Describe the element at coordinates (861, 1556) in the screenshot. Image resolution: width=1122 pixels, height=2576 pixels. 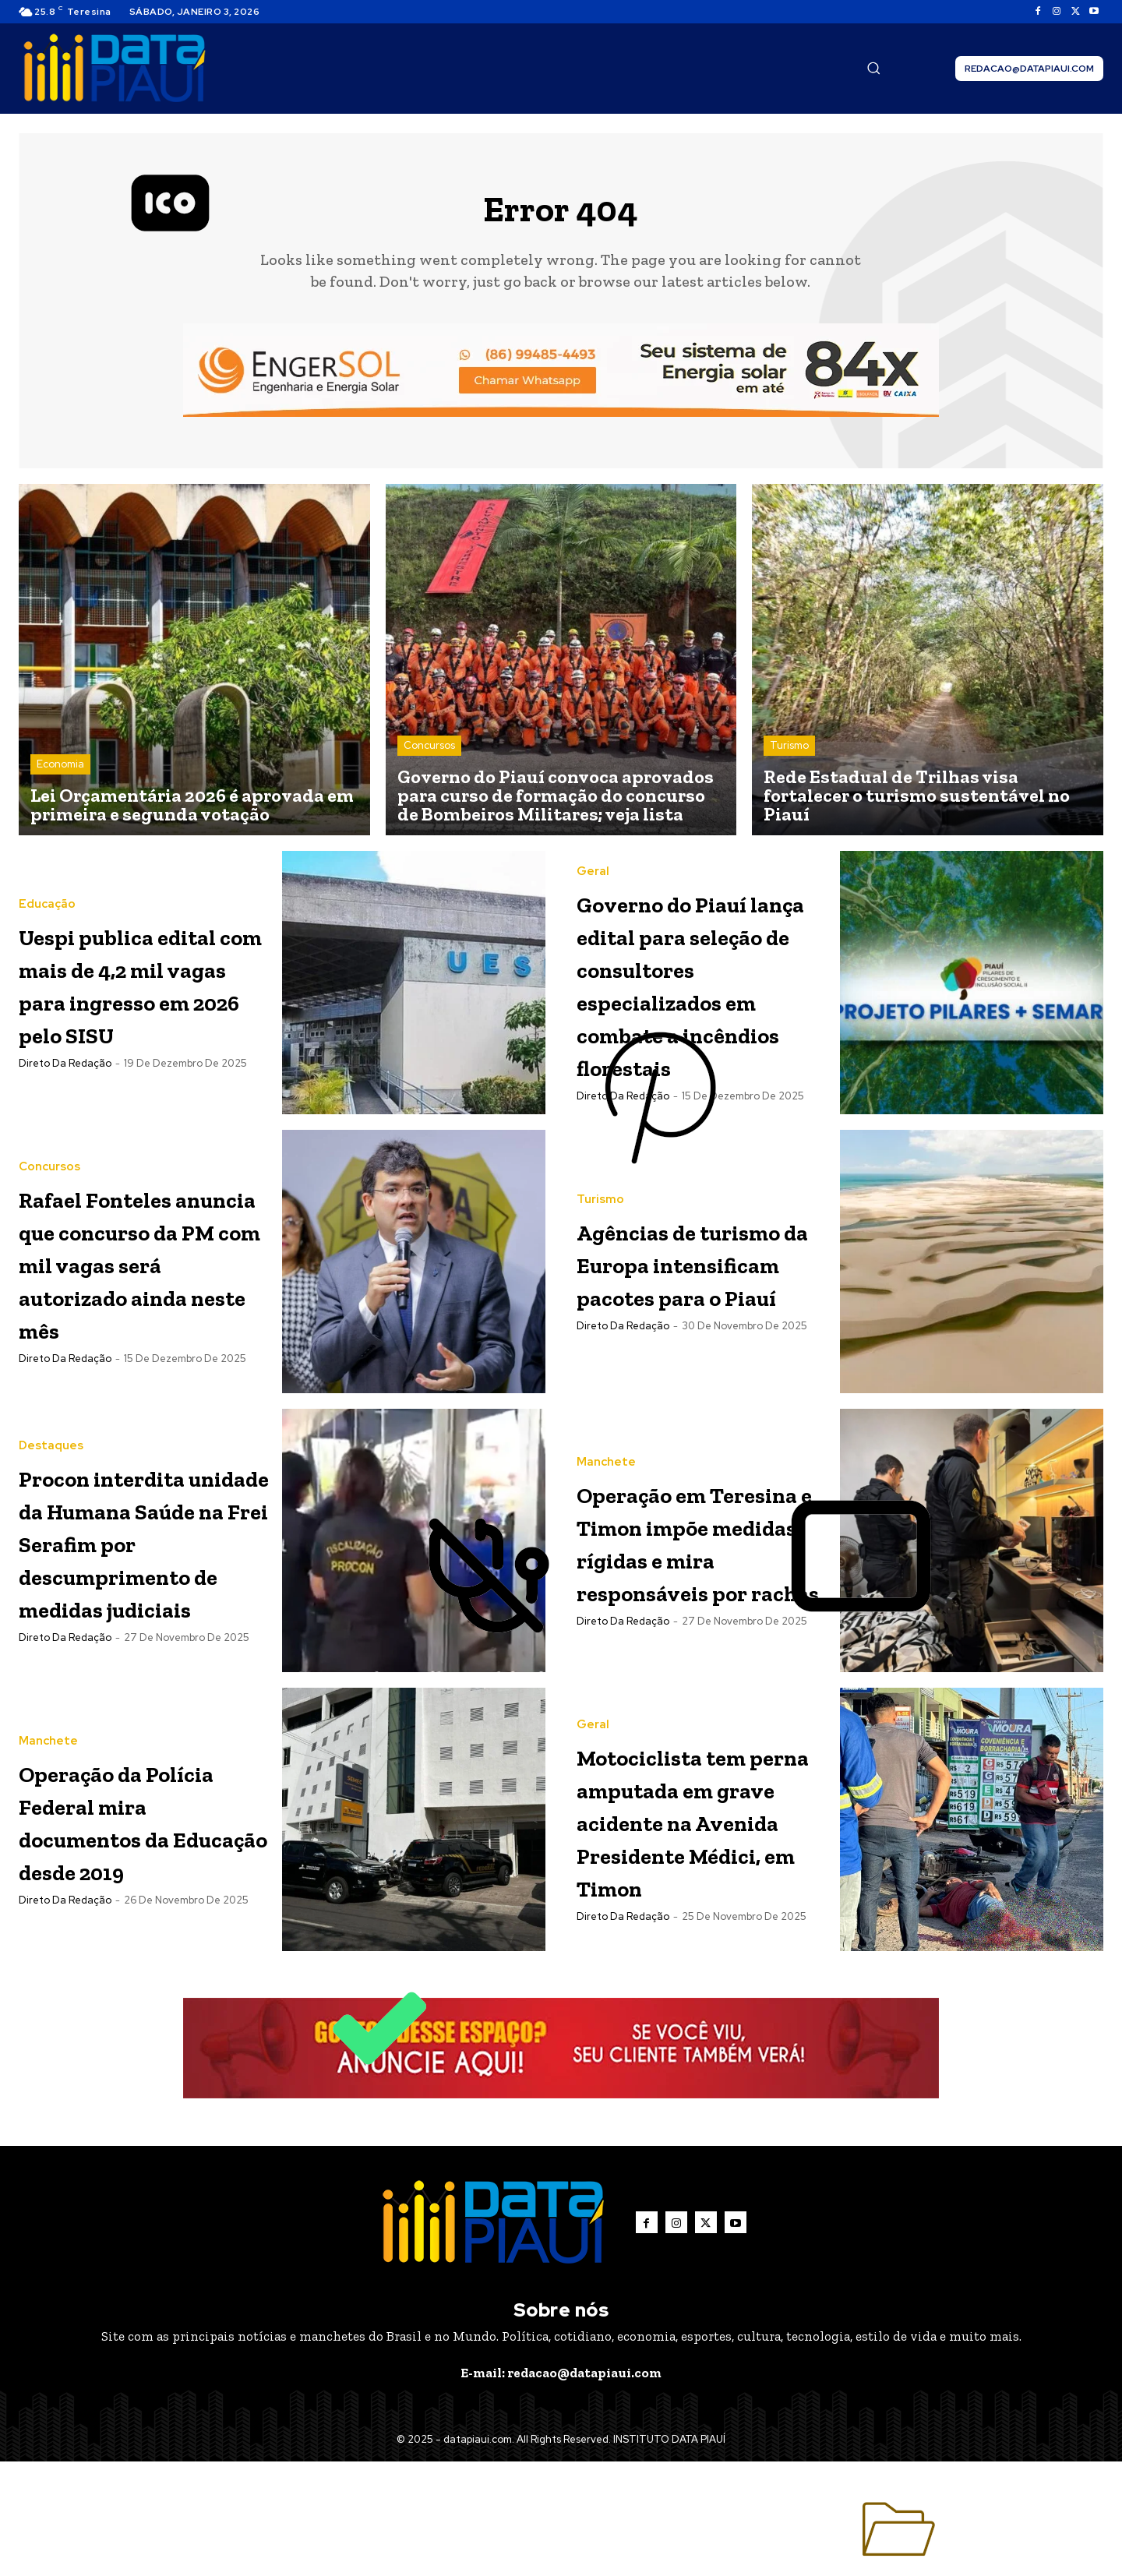
I see `select or define a rectangular area` at that location.